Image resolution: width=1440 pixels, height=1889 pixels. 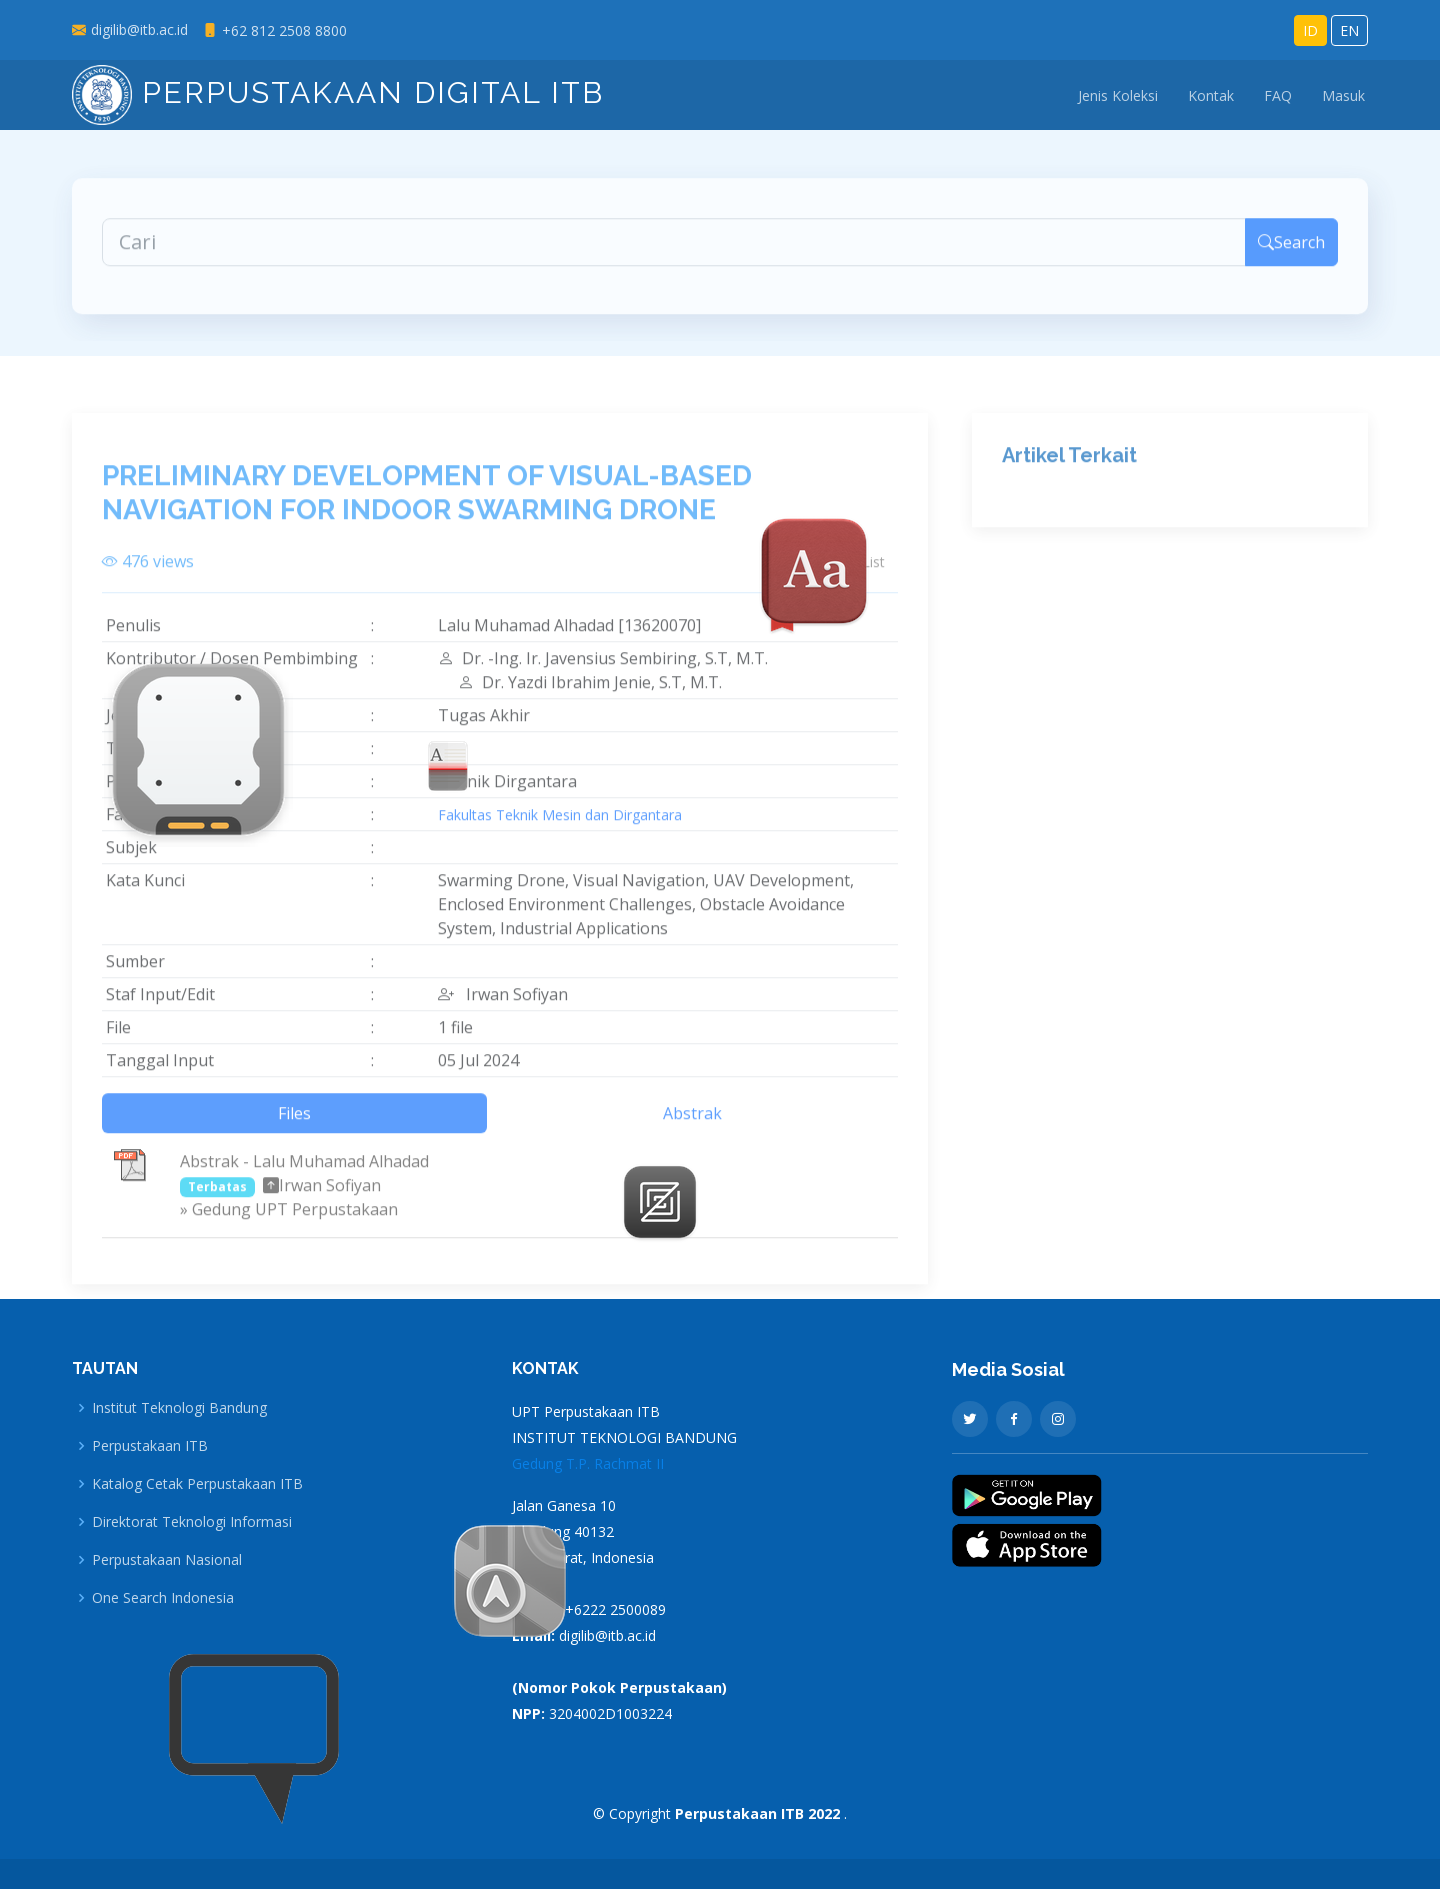 I want to click on open apple maps, so click(x=510, y=1581).